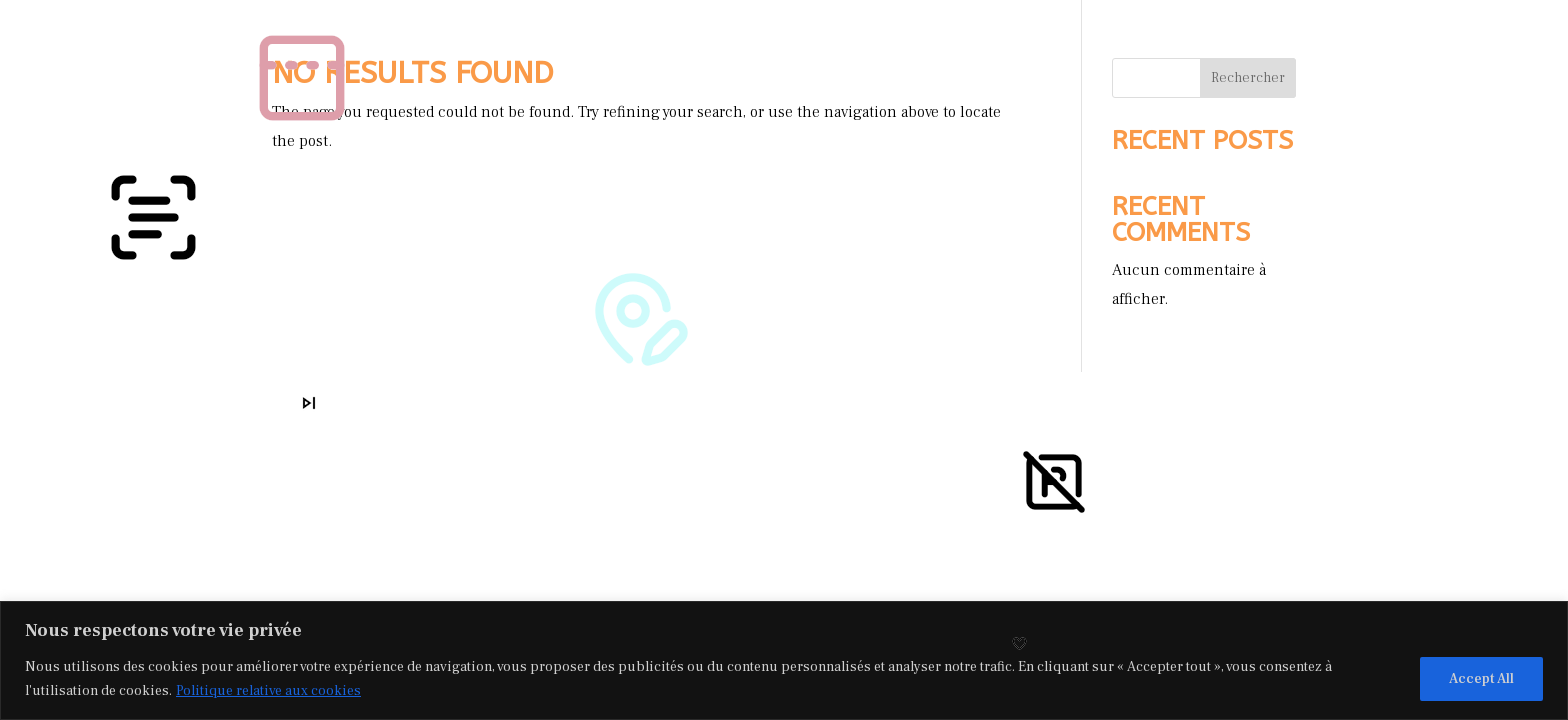 The image size is (1568, 720). I want to click on add to favorites, so click(1019, 643).